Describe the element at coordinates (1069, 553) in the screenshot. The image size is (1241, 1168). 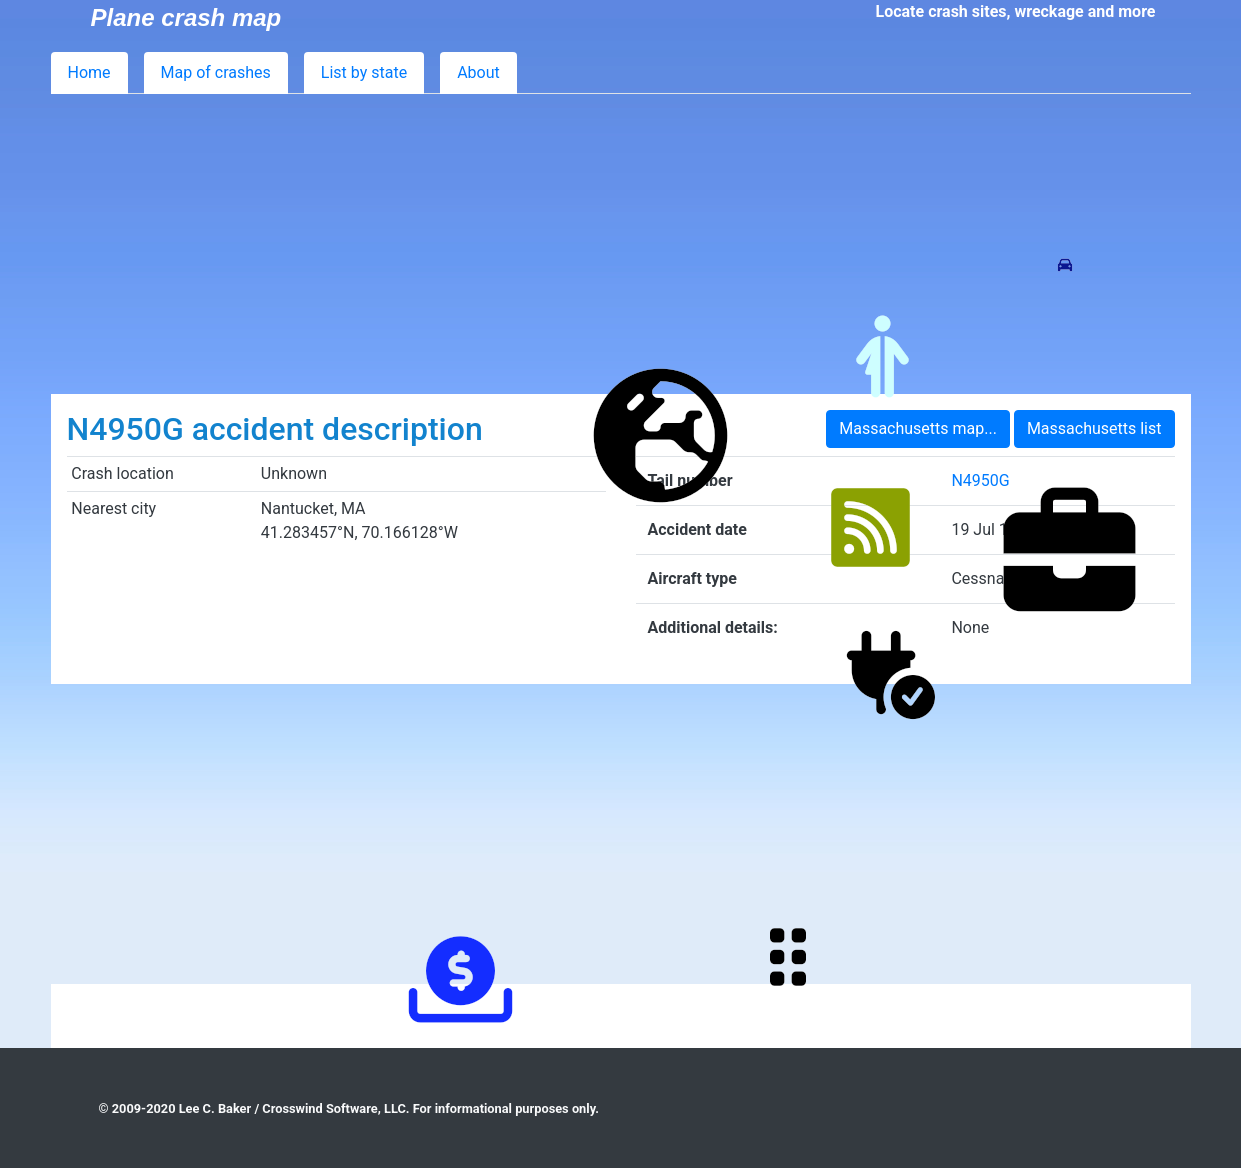
I see `access work or business-related content` at that location.